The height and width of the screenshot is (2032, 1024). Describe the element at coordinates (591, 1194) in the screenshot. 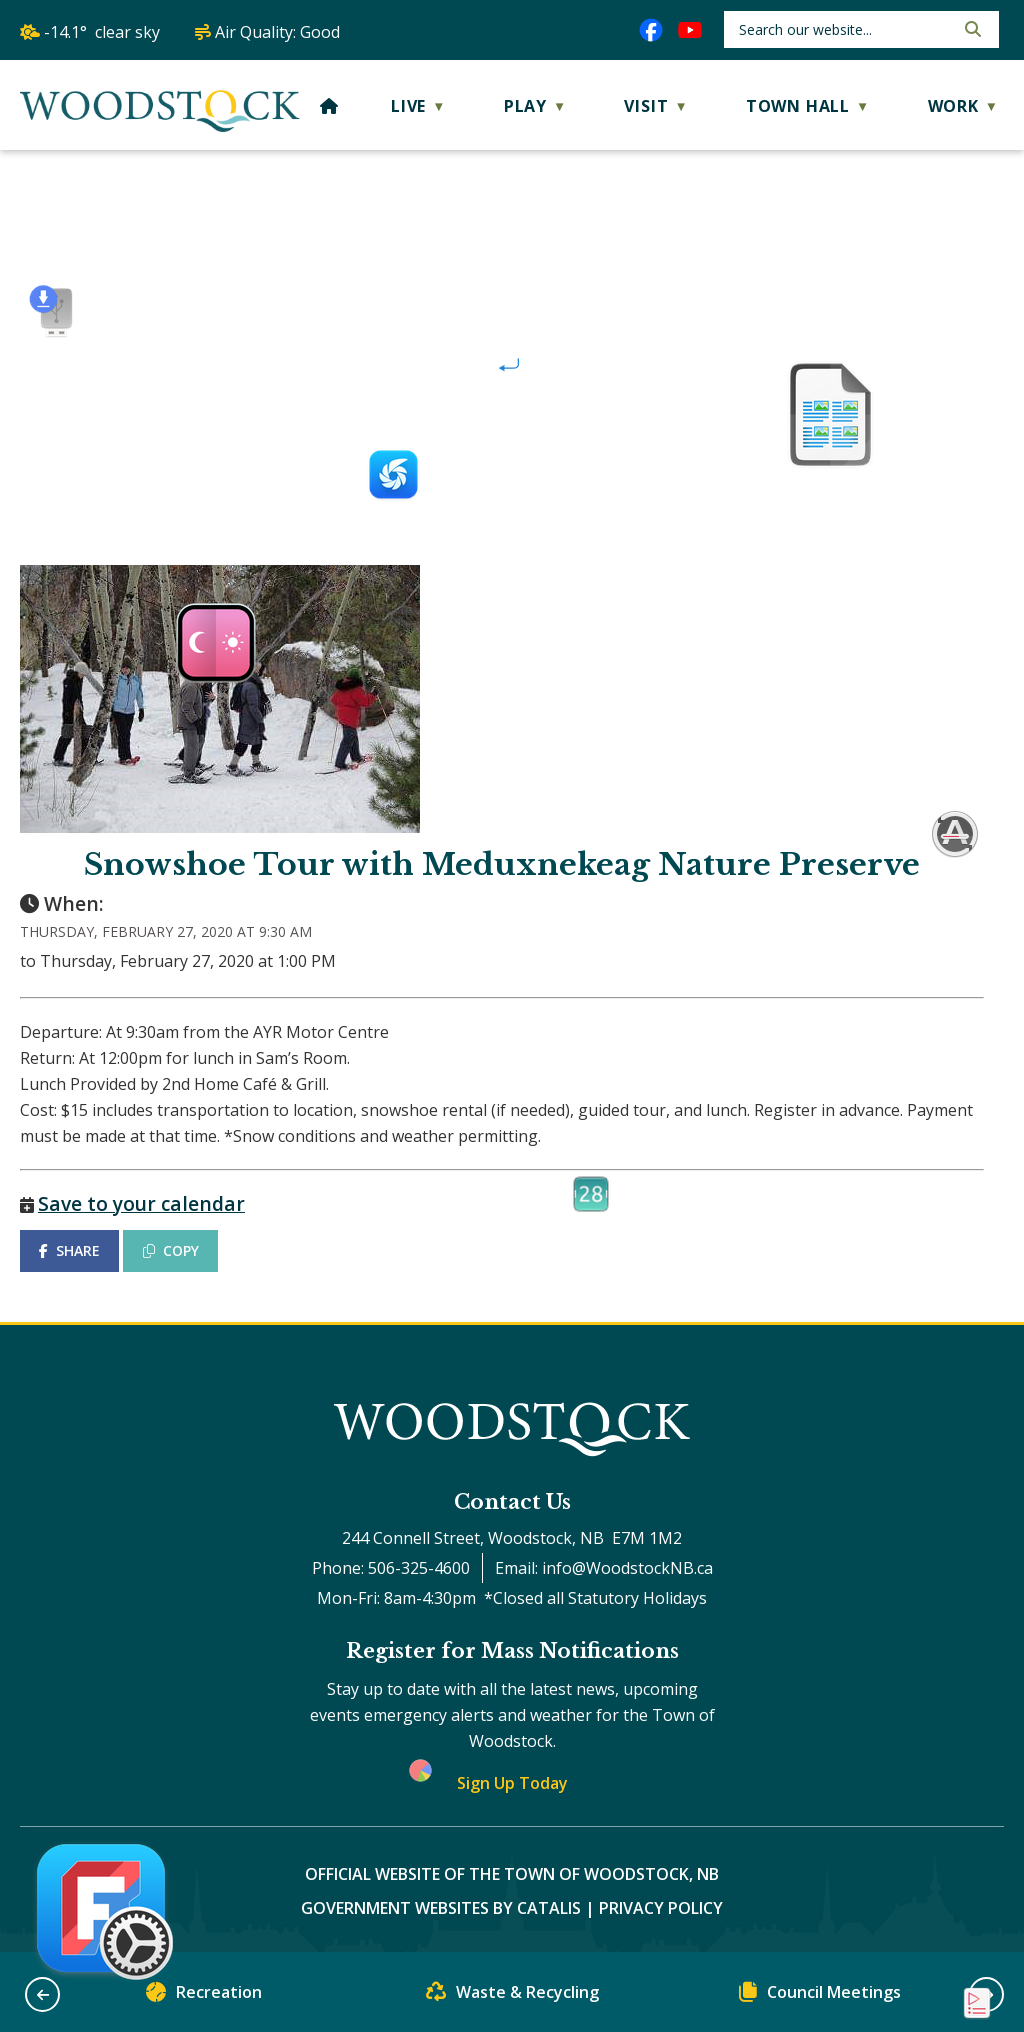

I see `open gnome calendar app` at that location.